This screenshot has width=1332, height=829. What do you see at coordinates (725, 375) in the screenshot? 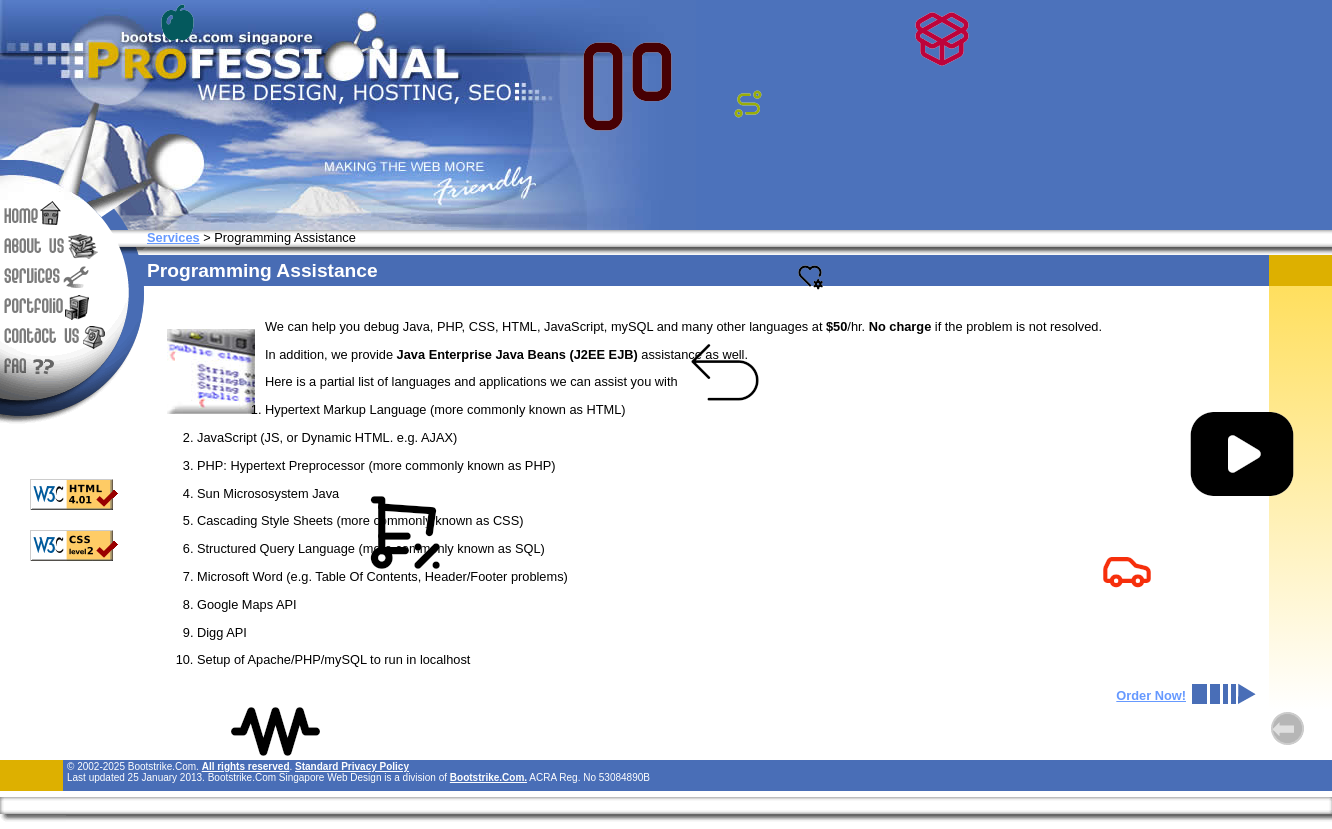
I see `undo previous action` at bounding box center [725, 375].